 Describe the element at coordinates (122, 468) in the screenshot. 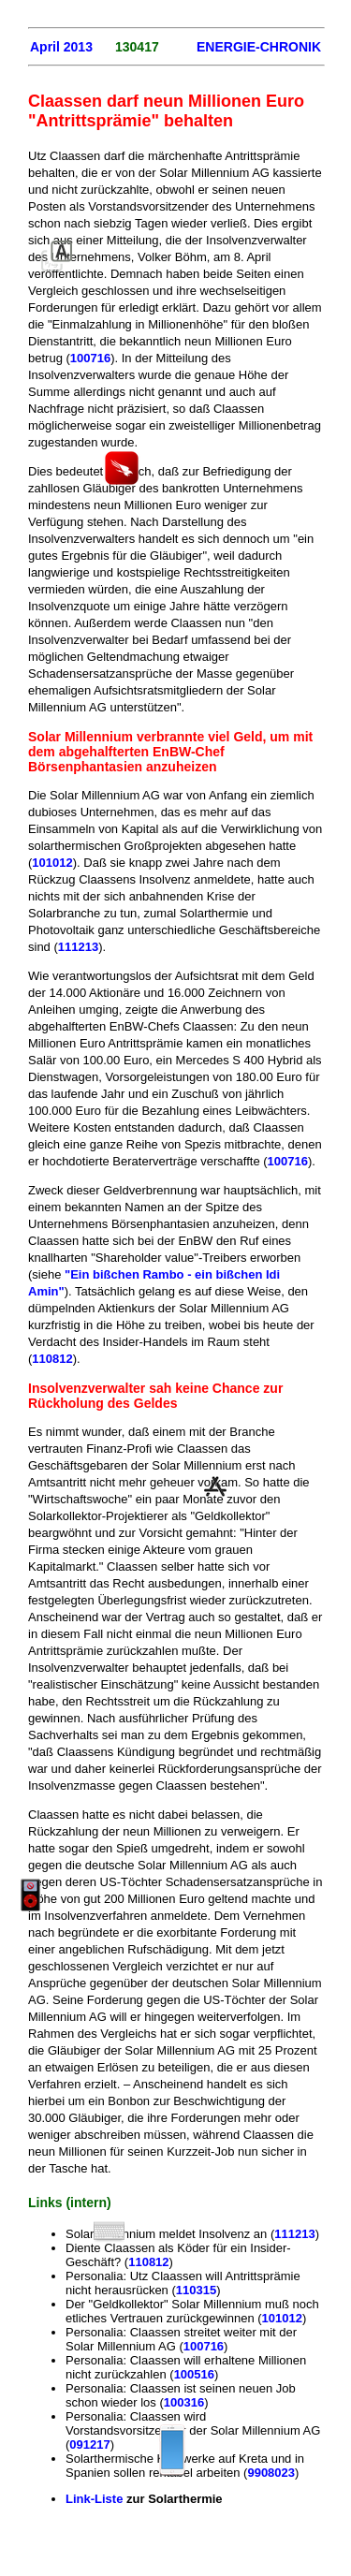

I see `open CrowdStrike Falcon endpoint security app` at that location.